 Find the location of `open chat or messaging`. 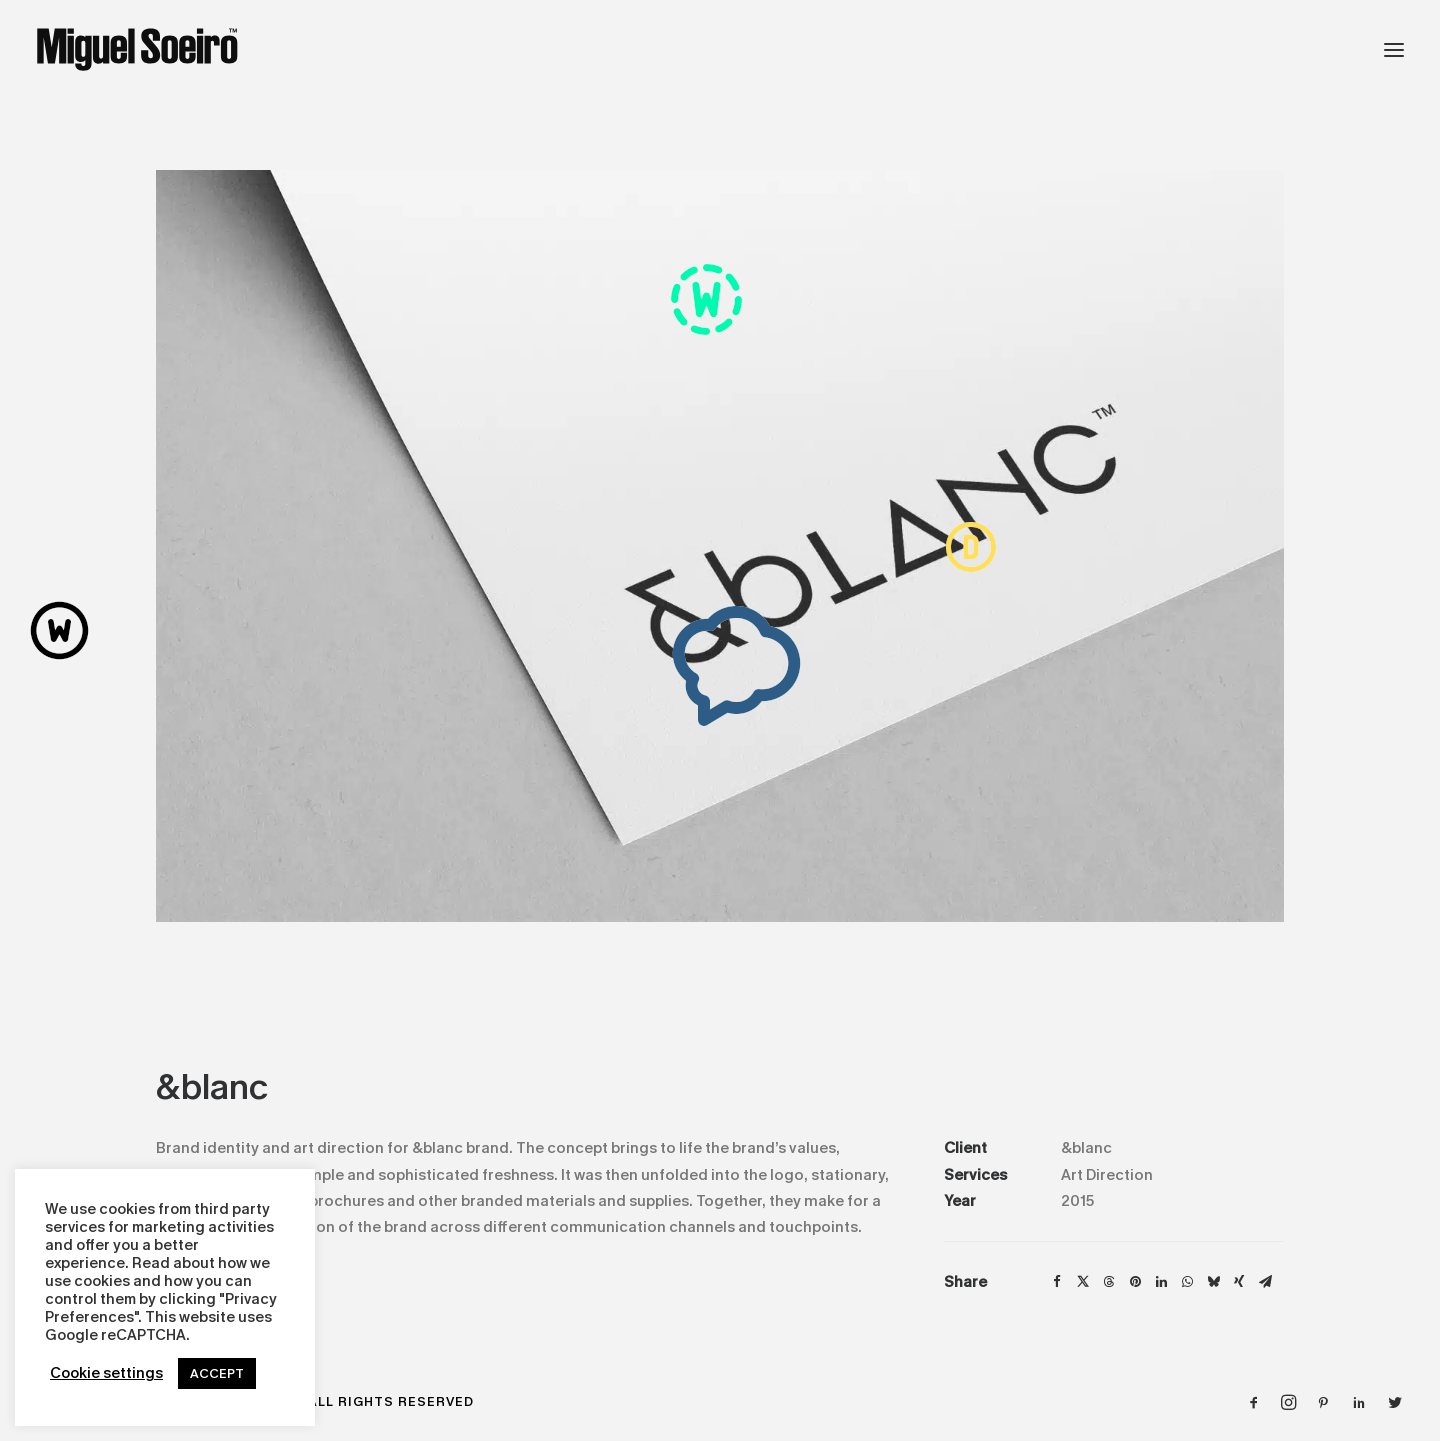

open chat or messaging is located at coordinates (734, 666).